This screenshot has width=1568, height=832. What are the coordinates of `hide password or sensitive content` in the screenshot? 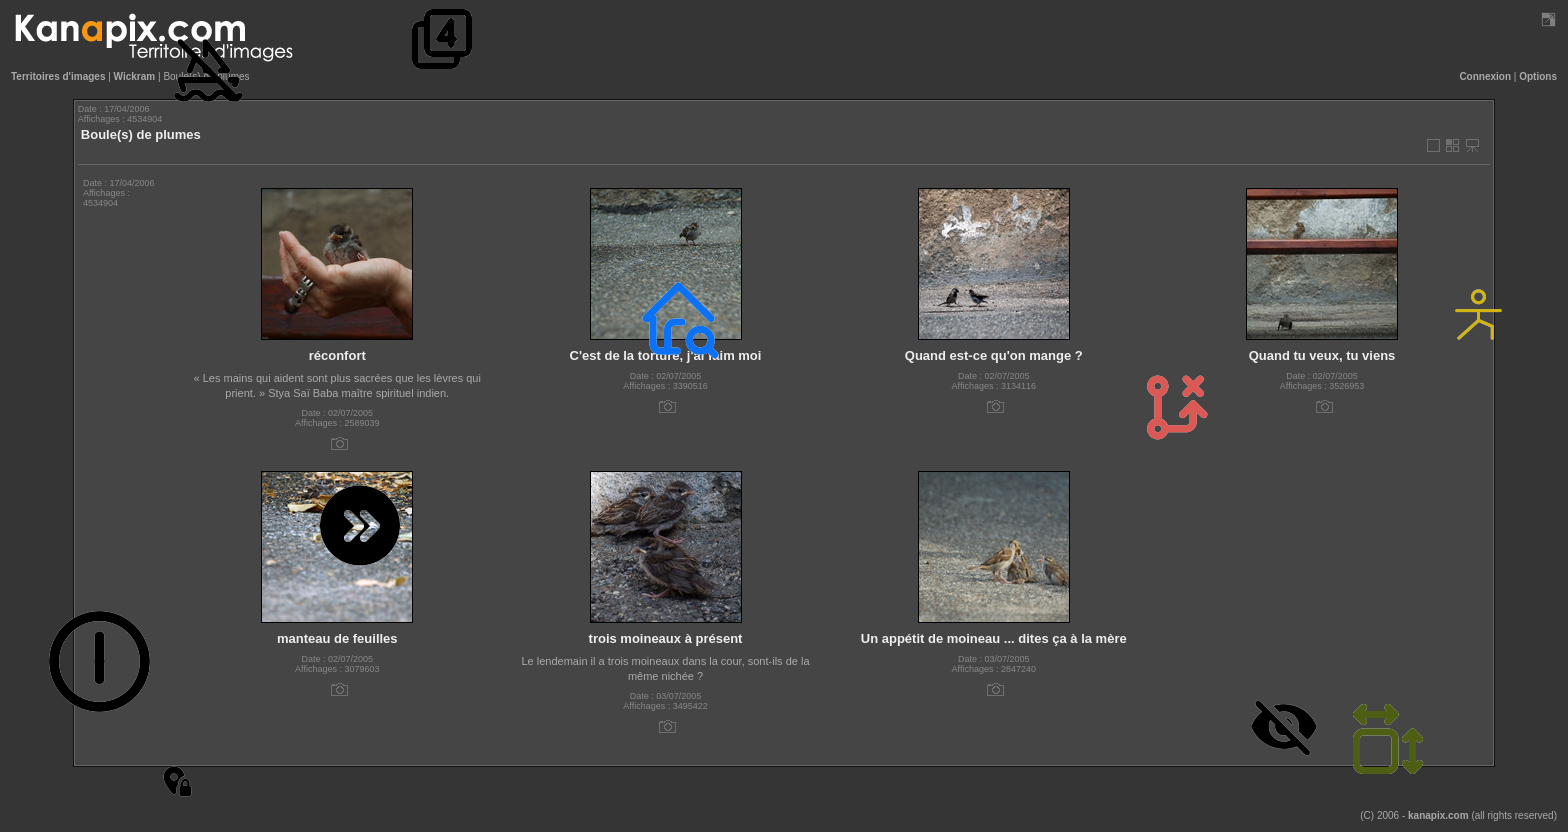 It's located at (1284, 728).